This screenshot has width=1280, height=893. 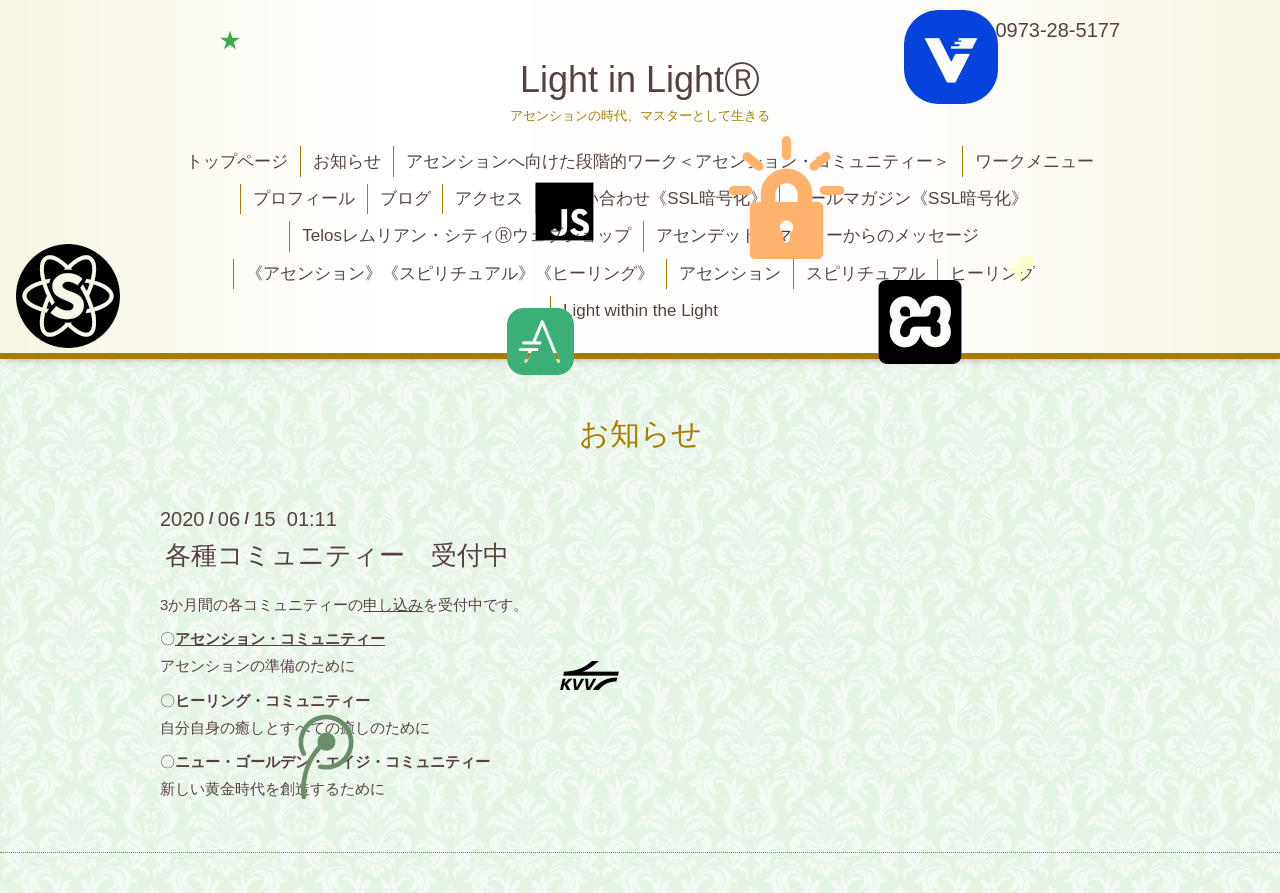 What do you see at coordinates (540, 341) in the screenshot?
I see `asciidoctor documentation tool logo` at bounding box center [540, 341].